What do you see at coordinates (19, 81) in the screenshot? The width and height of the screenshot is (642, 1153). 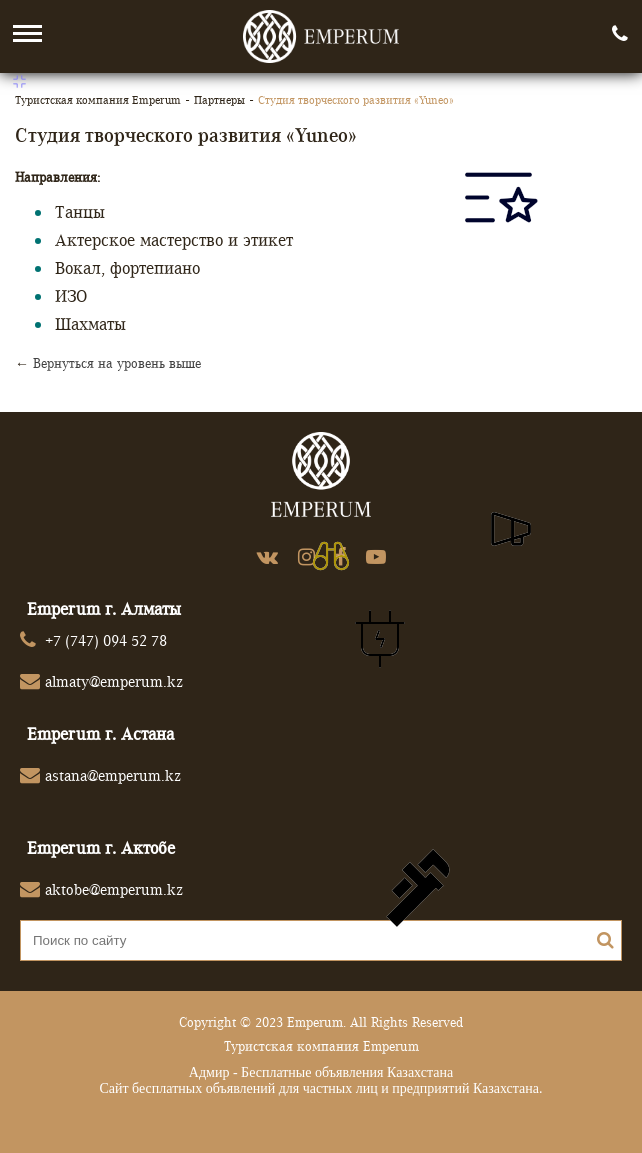 I see `exit fullscreen mode` at bounding box center [19, 81].